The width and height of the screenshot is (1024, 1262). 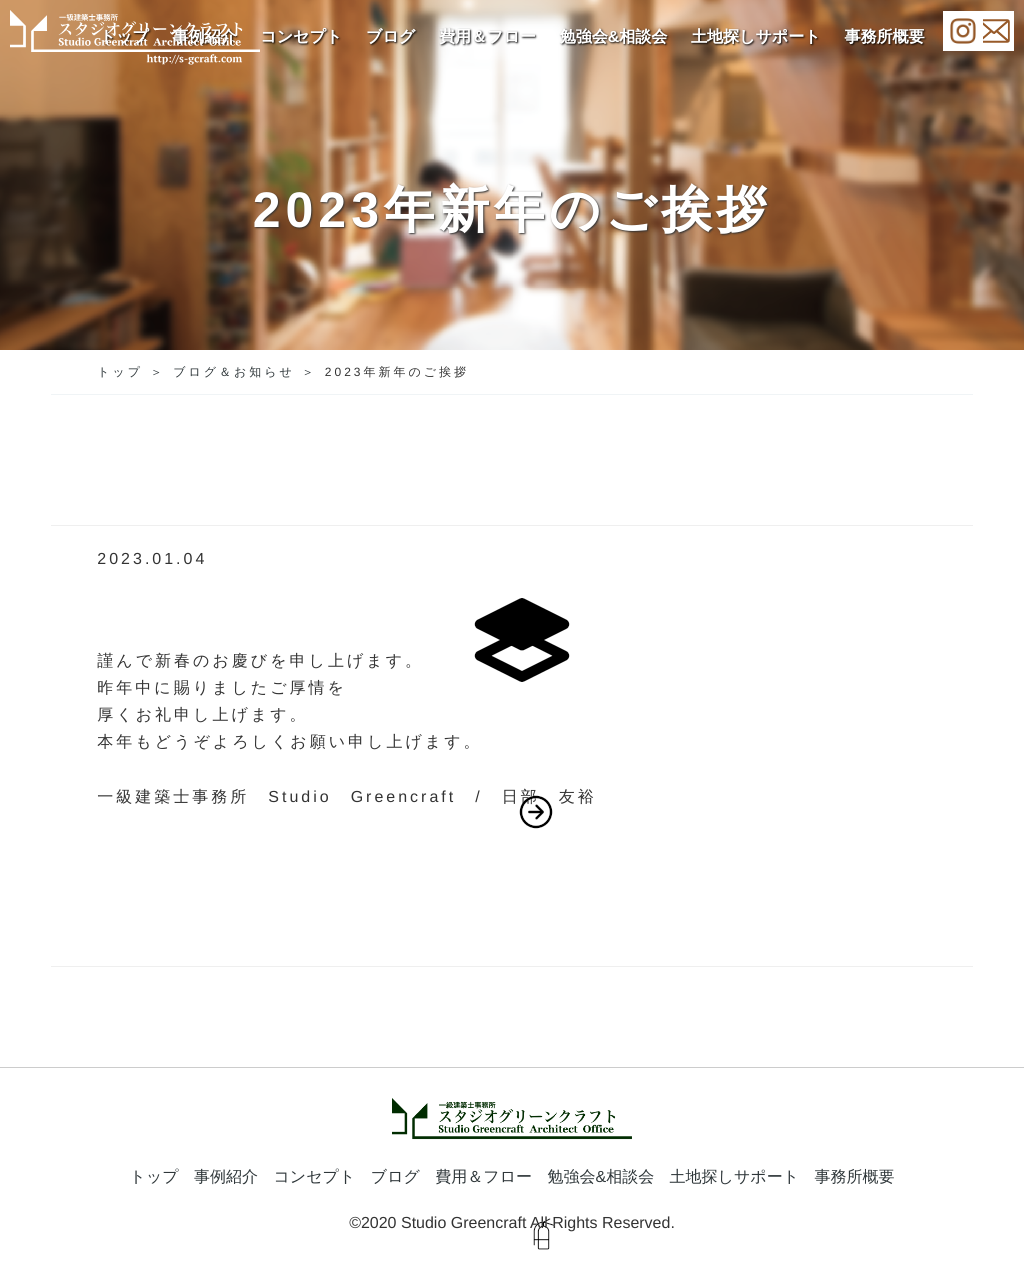 What do you see at coordinates (542, 1234) in the screenshot?
I see `access fire safety information` at bounding box center [542, 1234].